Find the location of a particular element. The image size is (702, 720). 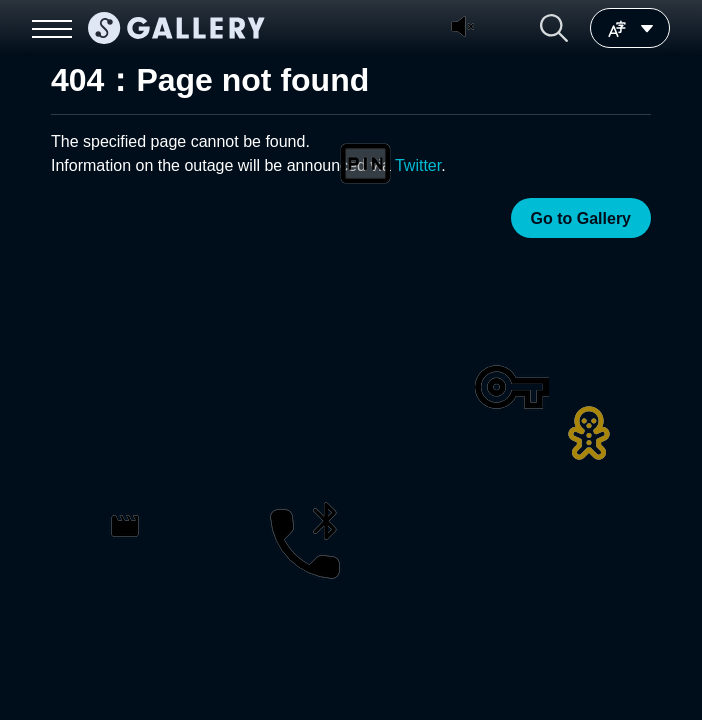

enter or manage your PIN code is located at coordinates (365, 163).